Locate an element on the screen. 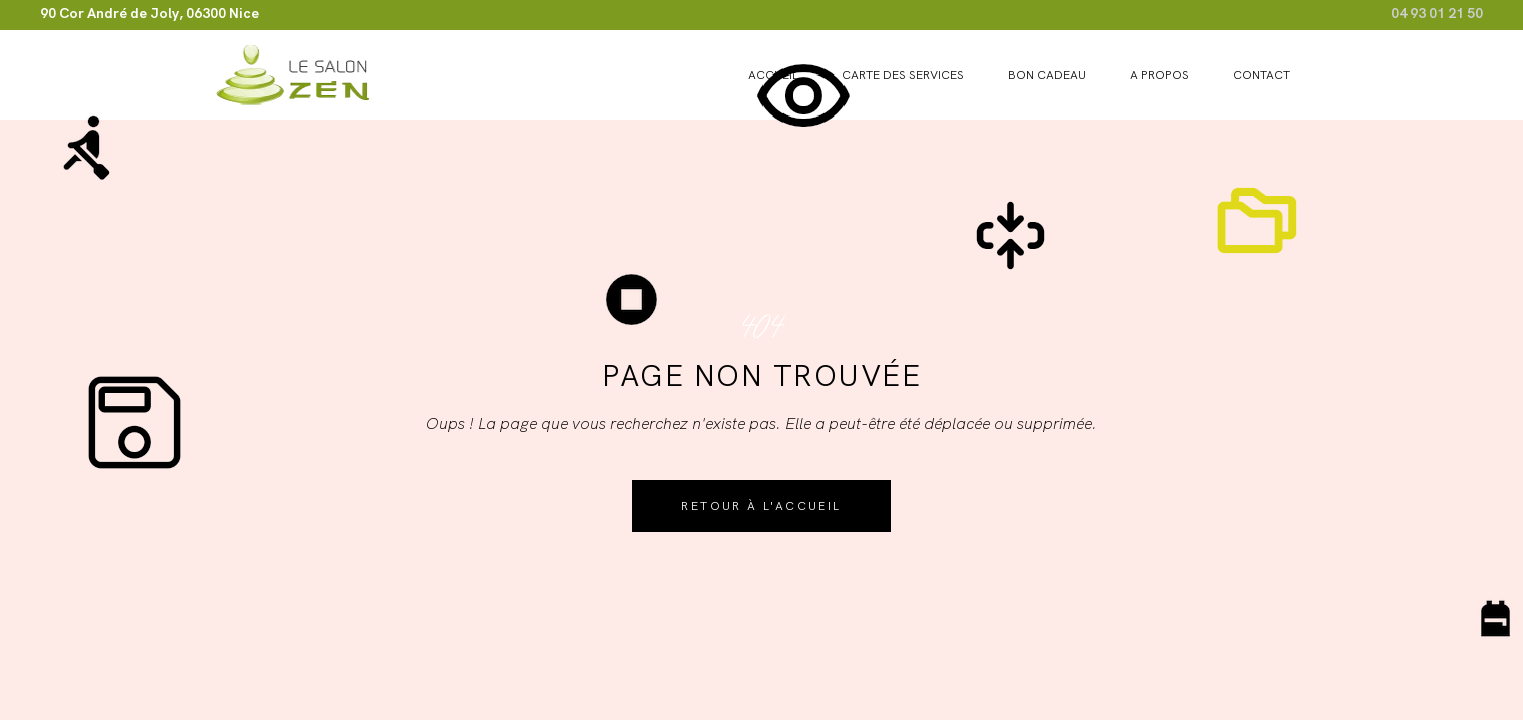 The width and height of the screenshot is (1523, 720). toggle password visibility is located at coordinates (803, 95).